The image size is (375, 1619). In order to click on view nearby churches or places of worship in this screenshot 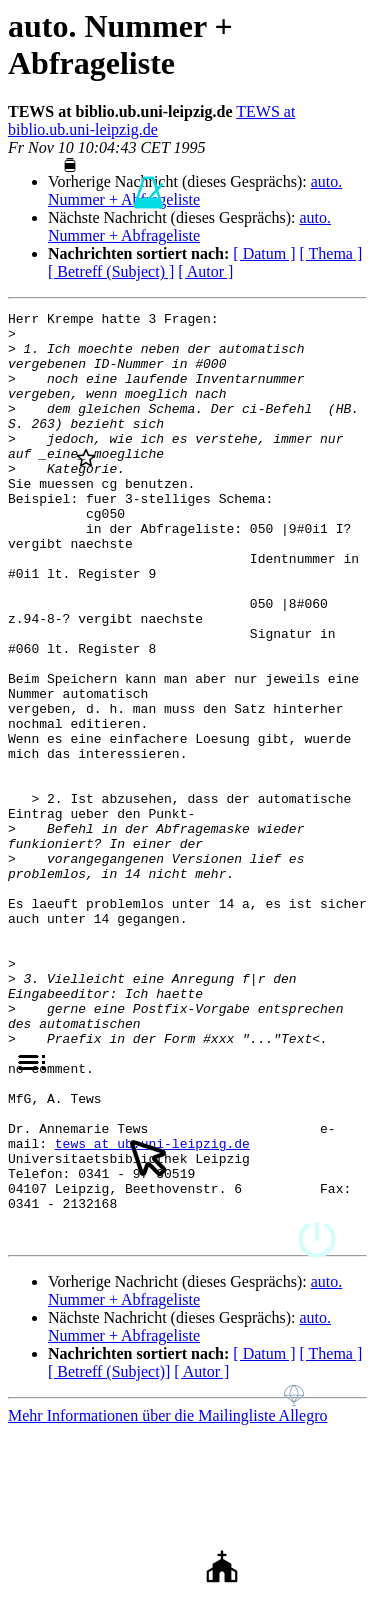, I will do `click(222, 1568)`.